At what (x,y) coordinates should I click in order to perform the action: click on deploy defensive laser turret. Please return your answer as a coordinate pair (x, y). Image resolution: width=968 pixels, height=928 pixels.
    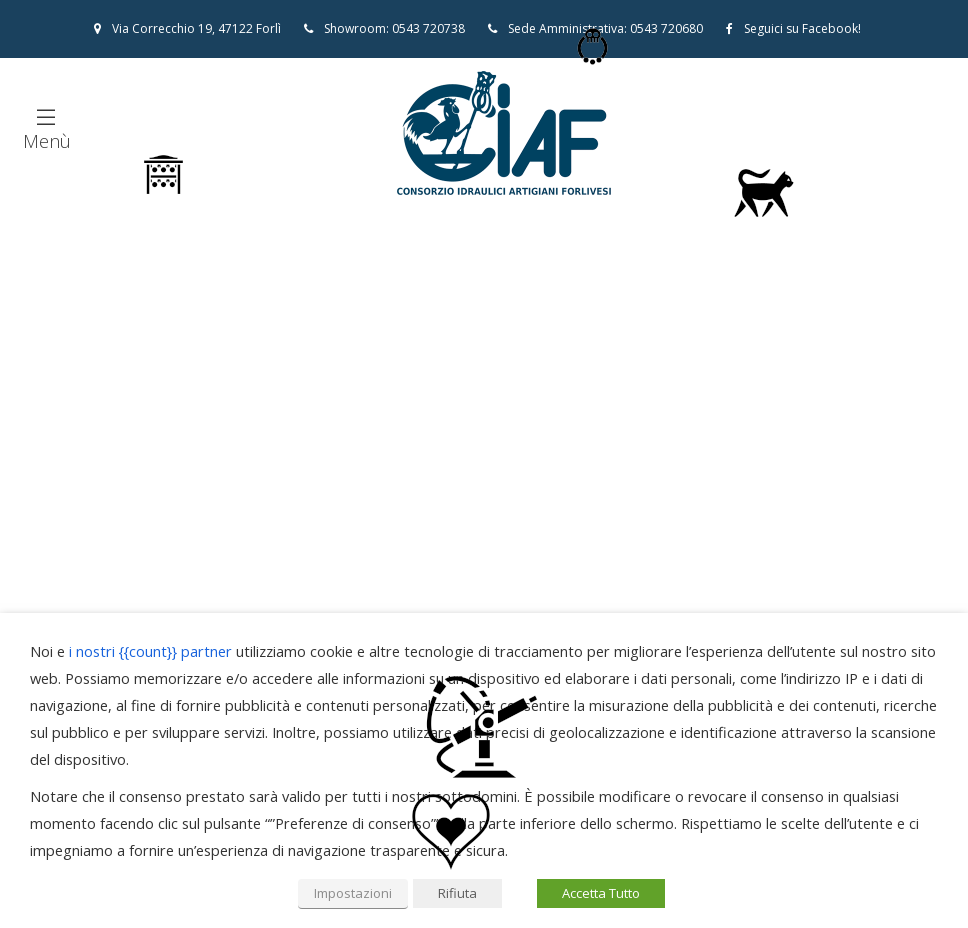
    Looking at the image, I should click on (482, 727).